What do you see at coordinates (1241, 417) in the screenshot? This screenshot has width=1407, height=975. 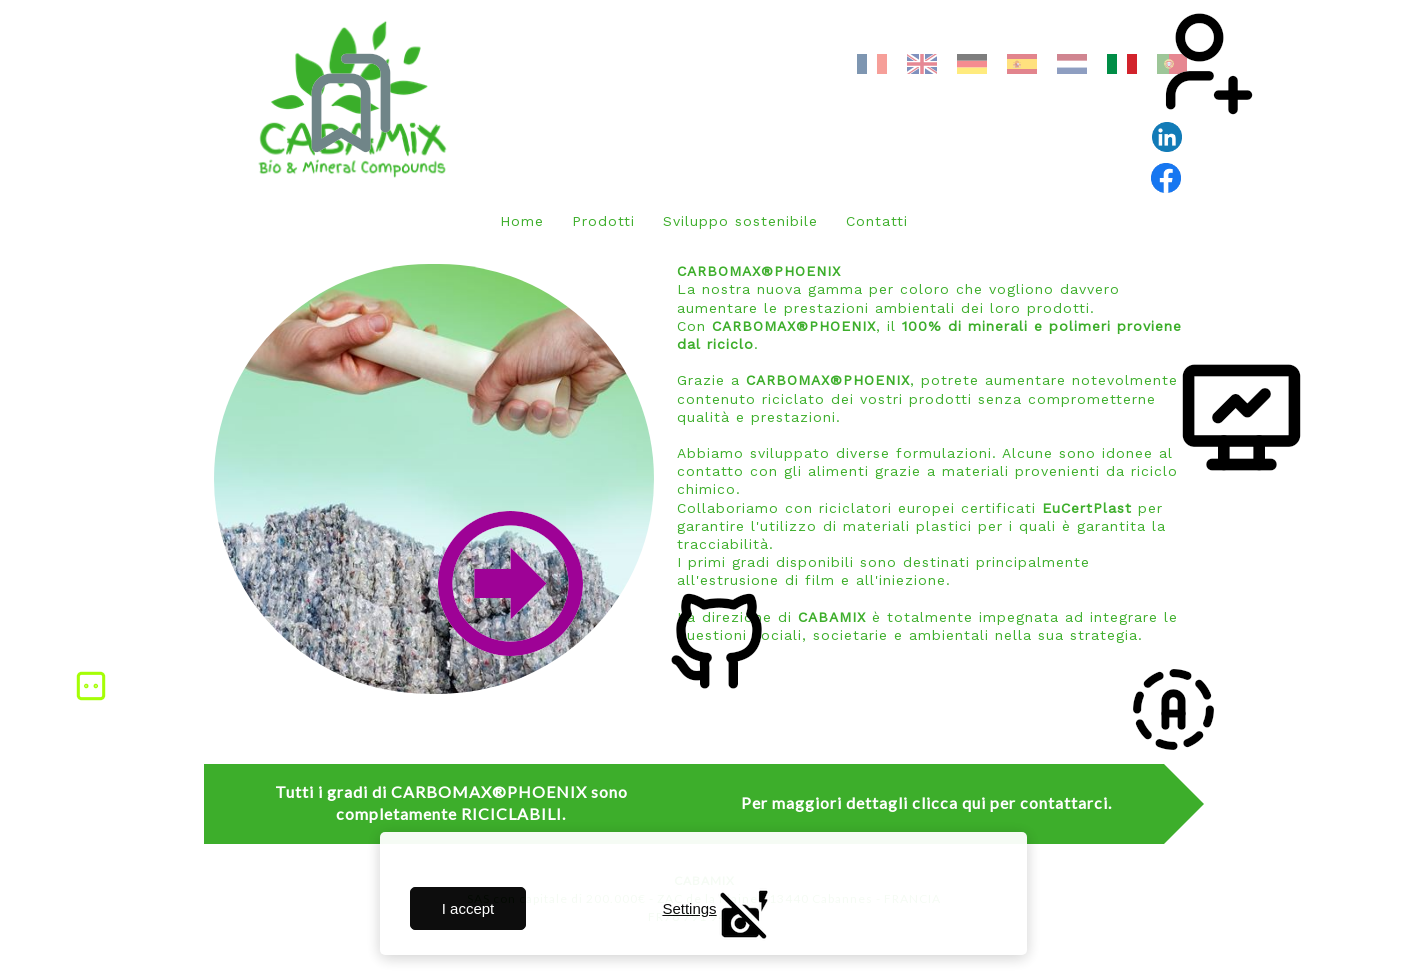 I see `view device performance analytics` at bounding box center [1241, 417].